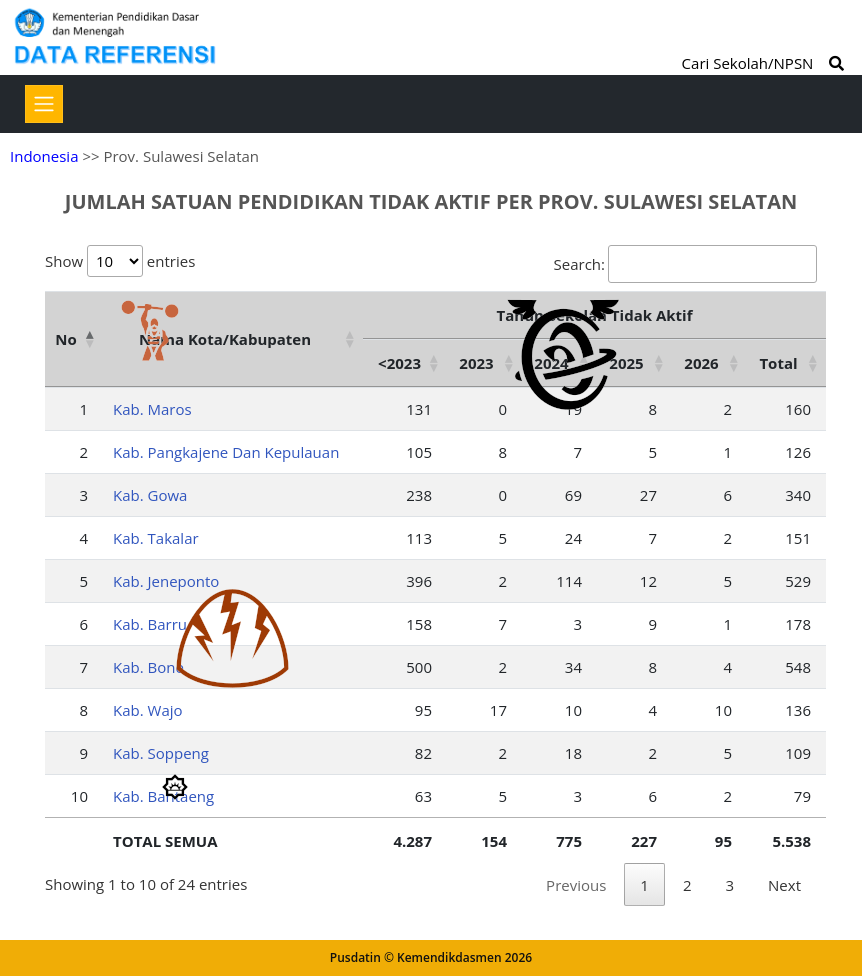  What do you see at coordinates (175, 787) in the screenshot?
I see `decorative badge or achievement icon` at bounding box center [175, 787].